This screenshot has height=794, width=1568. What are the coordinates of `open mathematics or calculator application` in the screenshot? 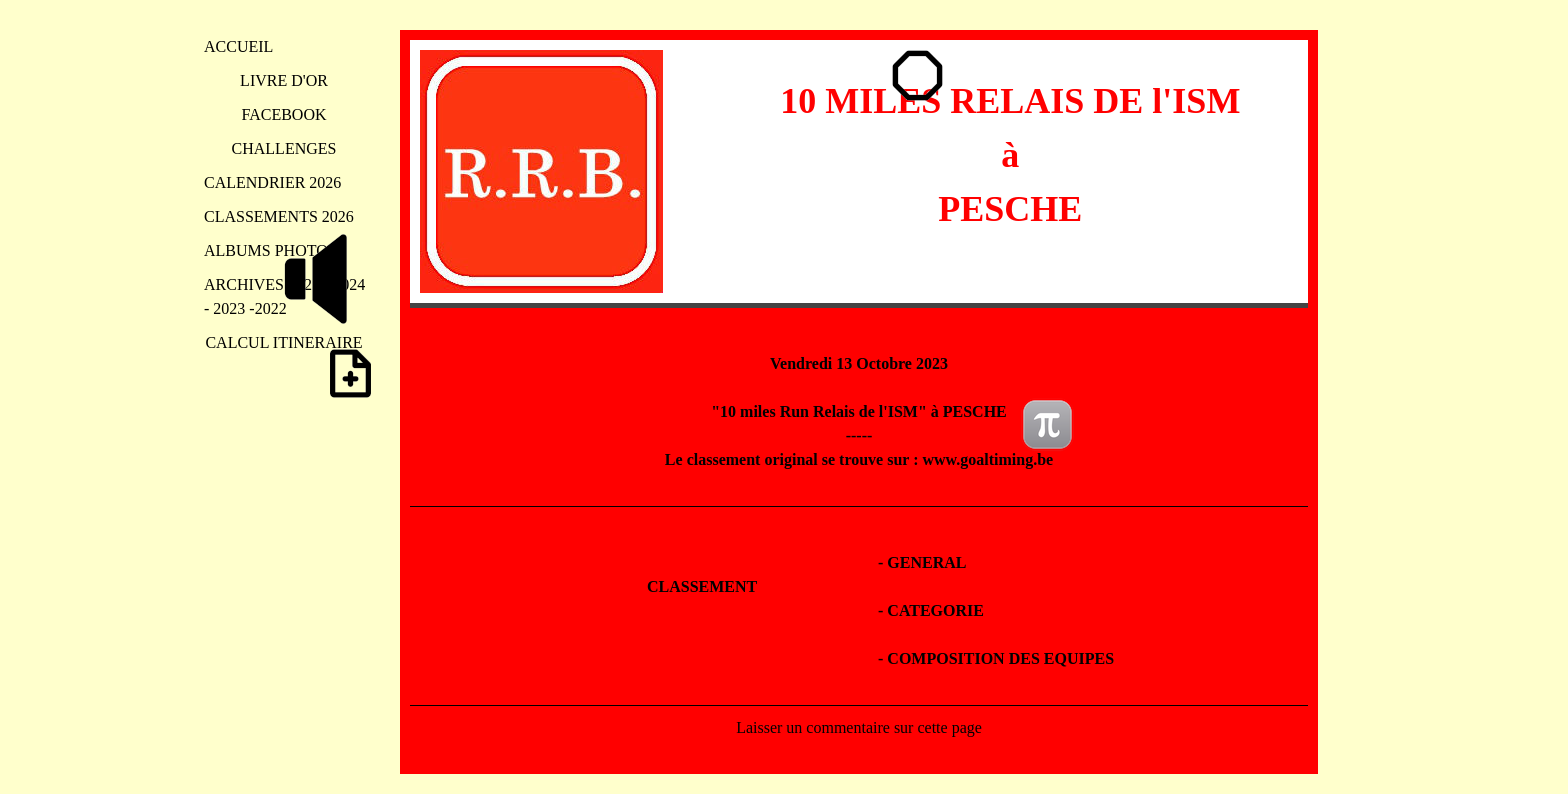 It's located at (1047, 424).